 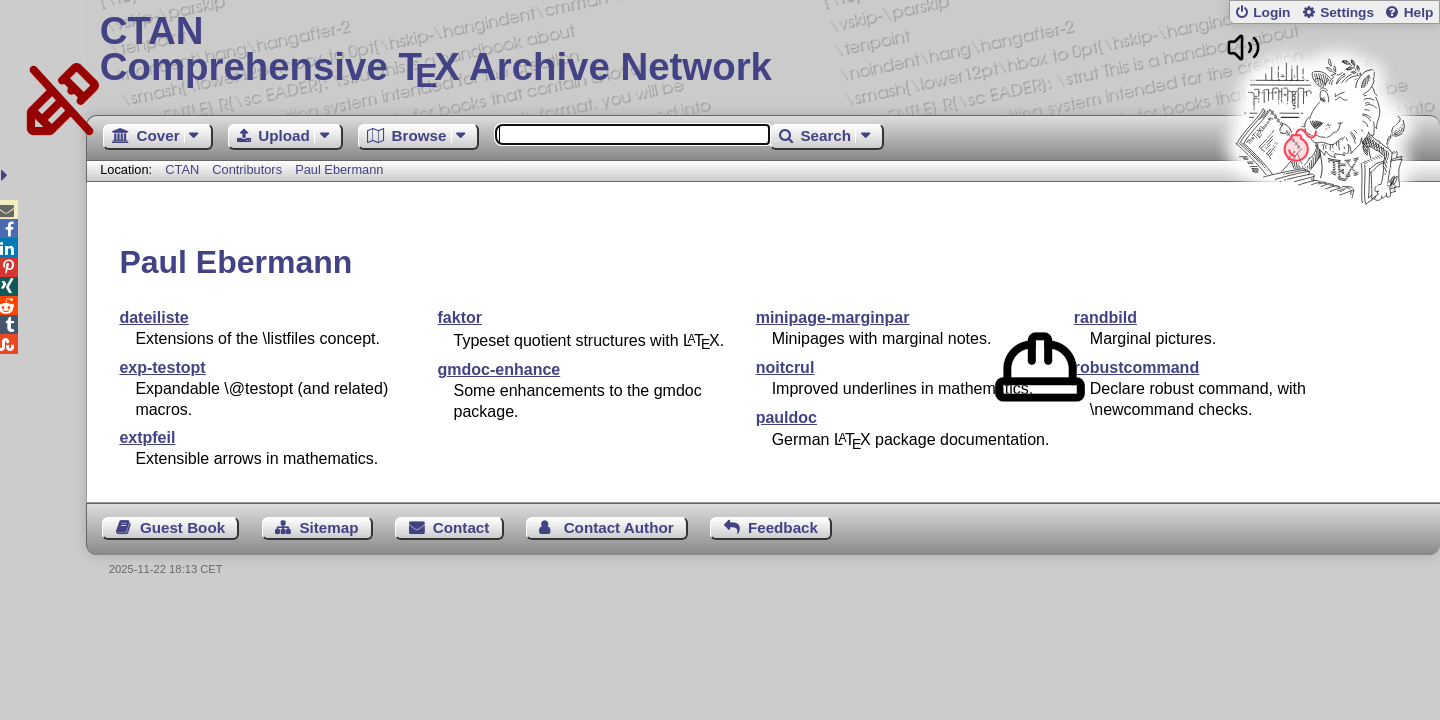 I want to click on adjust audio volume level, so click(x=1243, y=47).